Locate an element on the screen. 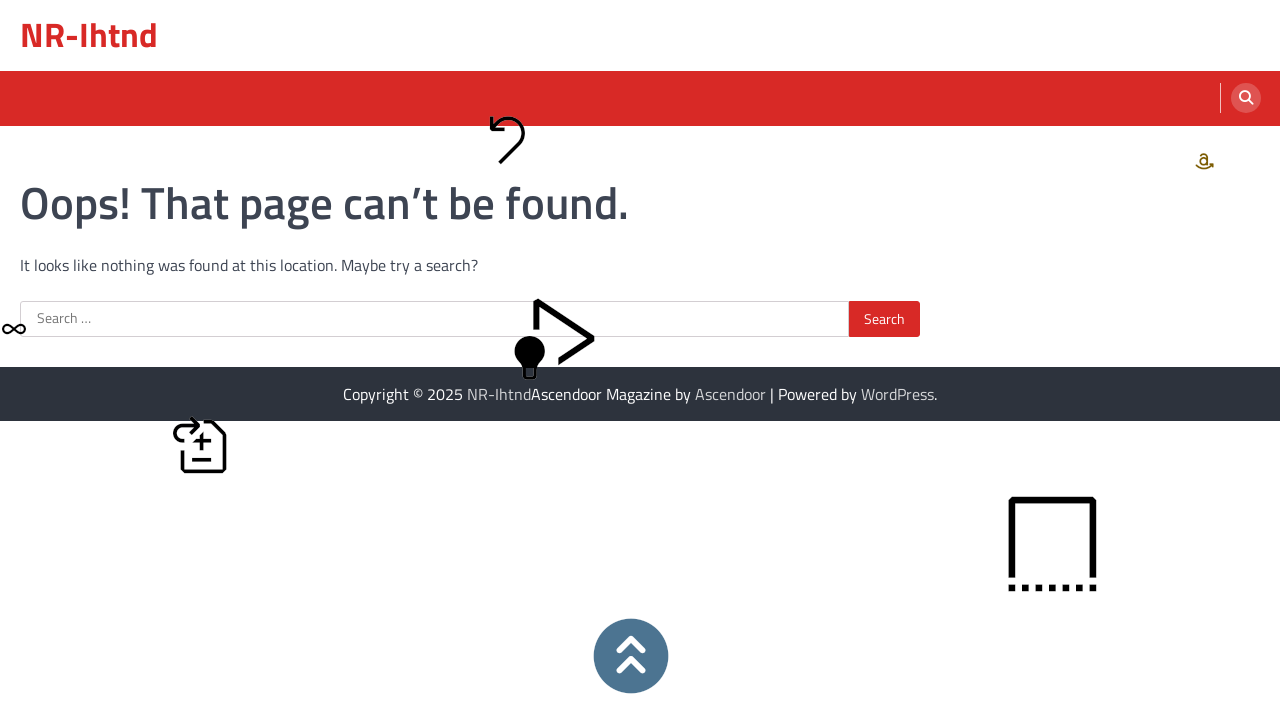 This screenshot has height=720, width=1280. scroll to top of page is located at coordinates (631, 656).